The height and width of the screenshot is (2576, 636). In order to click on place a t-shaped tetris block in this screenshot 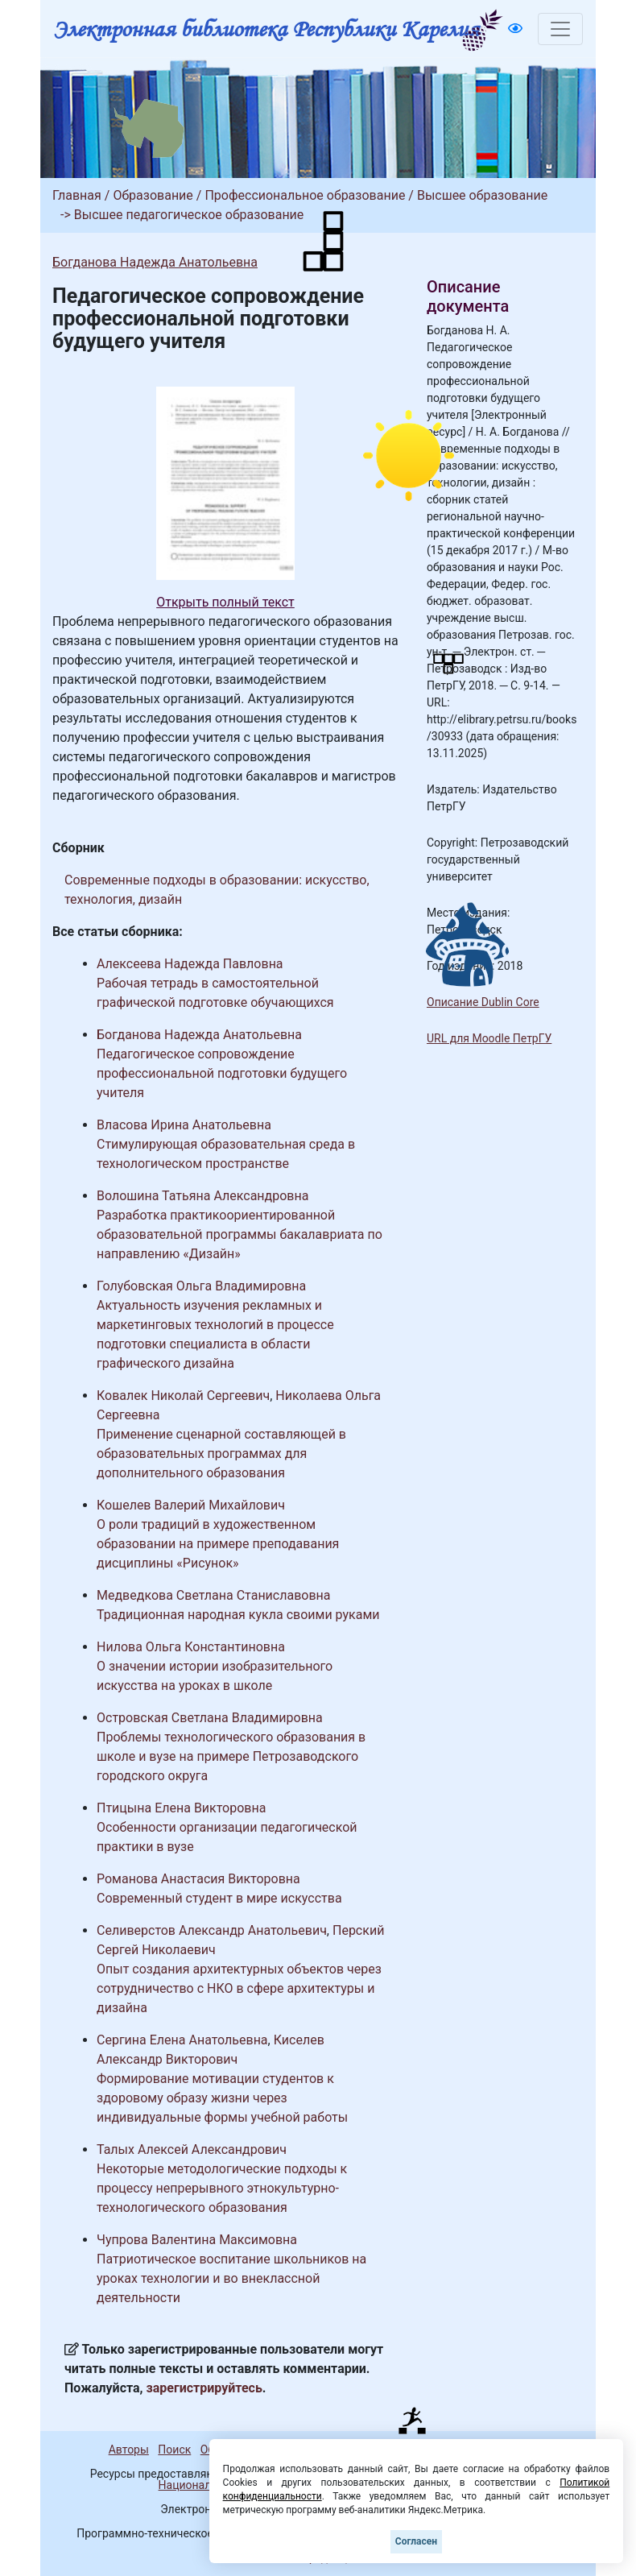, I will do `click(448, 664)`.